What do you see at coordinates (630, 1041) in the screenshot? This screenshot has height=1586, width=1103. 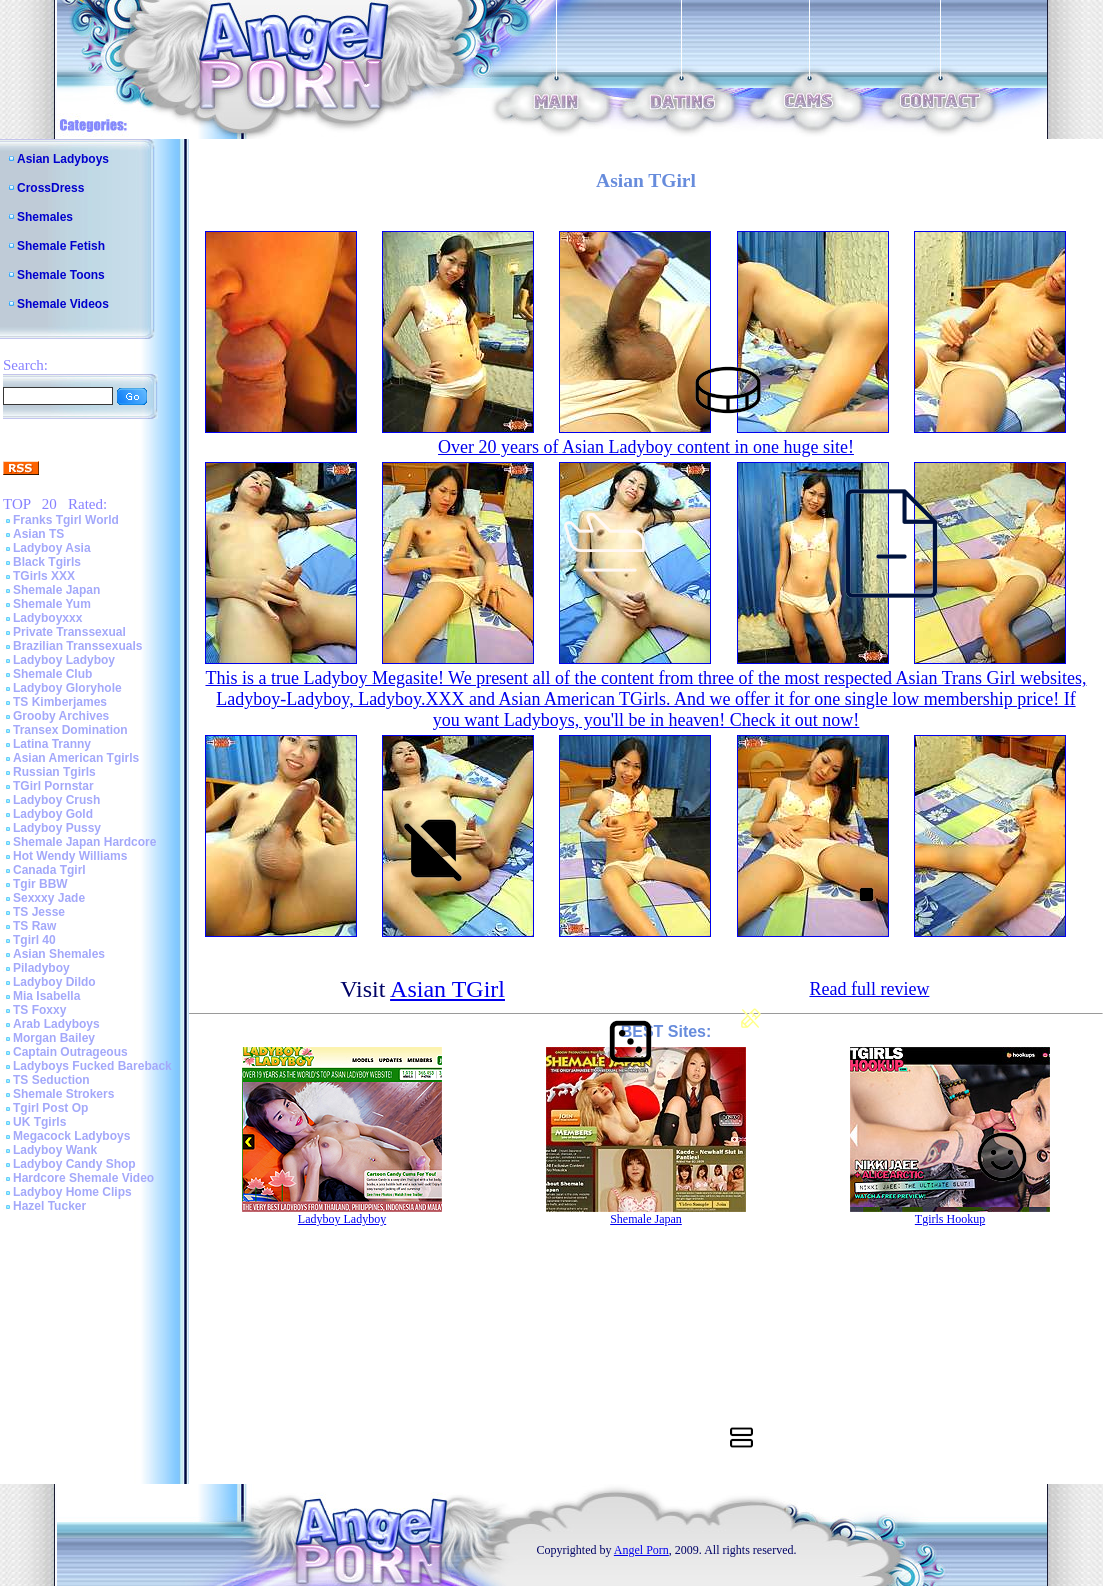 I see `randomize or shuffle content` at bounding box center [630, 1041].